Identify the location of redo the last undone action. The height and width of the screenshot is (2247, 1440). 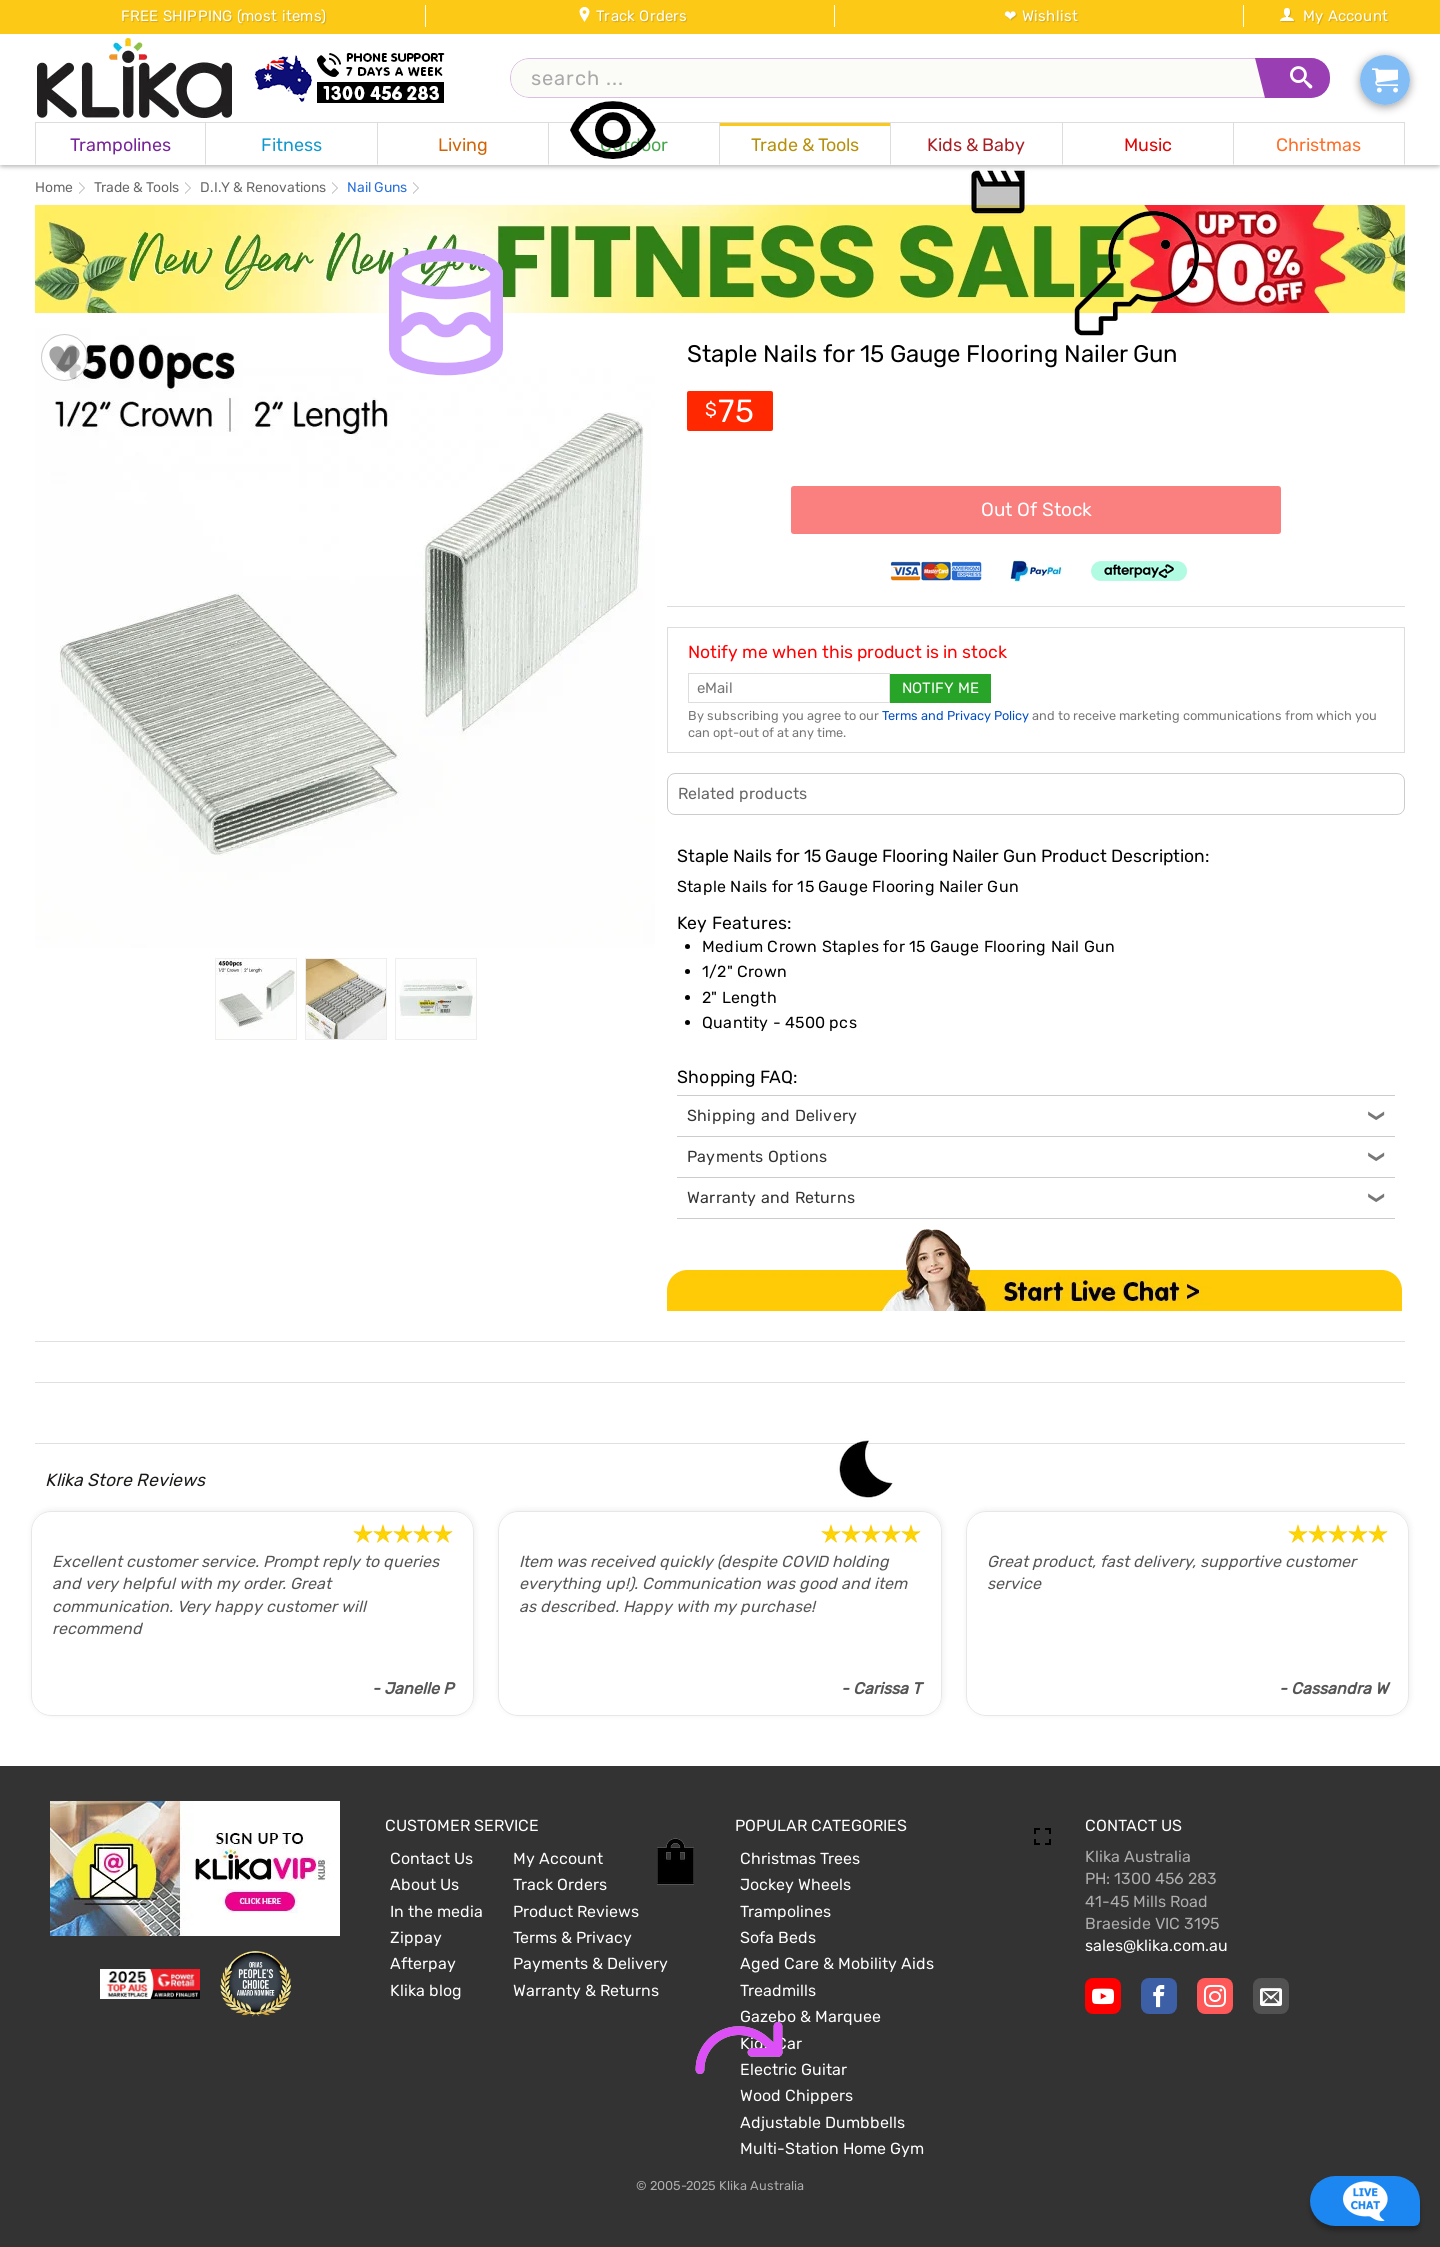
(739, 2048).